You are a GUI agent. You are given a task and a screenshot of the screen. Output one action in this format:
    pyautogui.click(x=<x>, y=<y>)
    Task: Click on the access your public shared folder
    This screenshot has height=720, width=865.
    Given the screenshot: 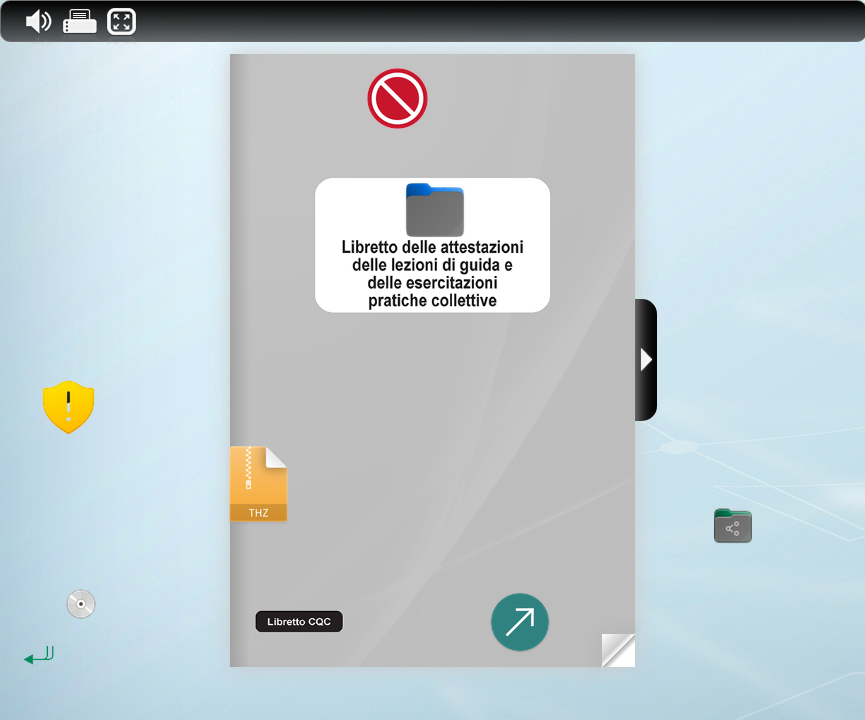 What is the action you would take?
    pyautogui.click(x=733, y=525)
    